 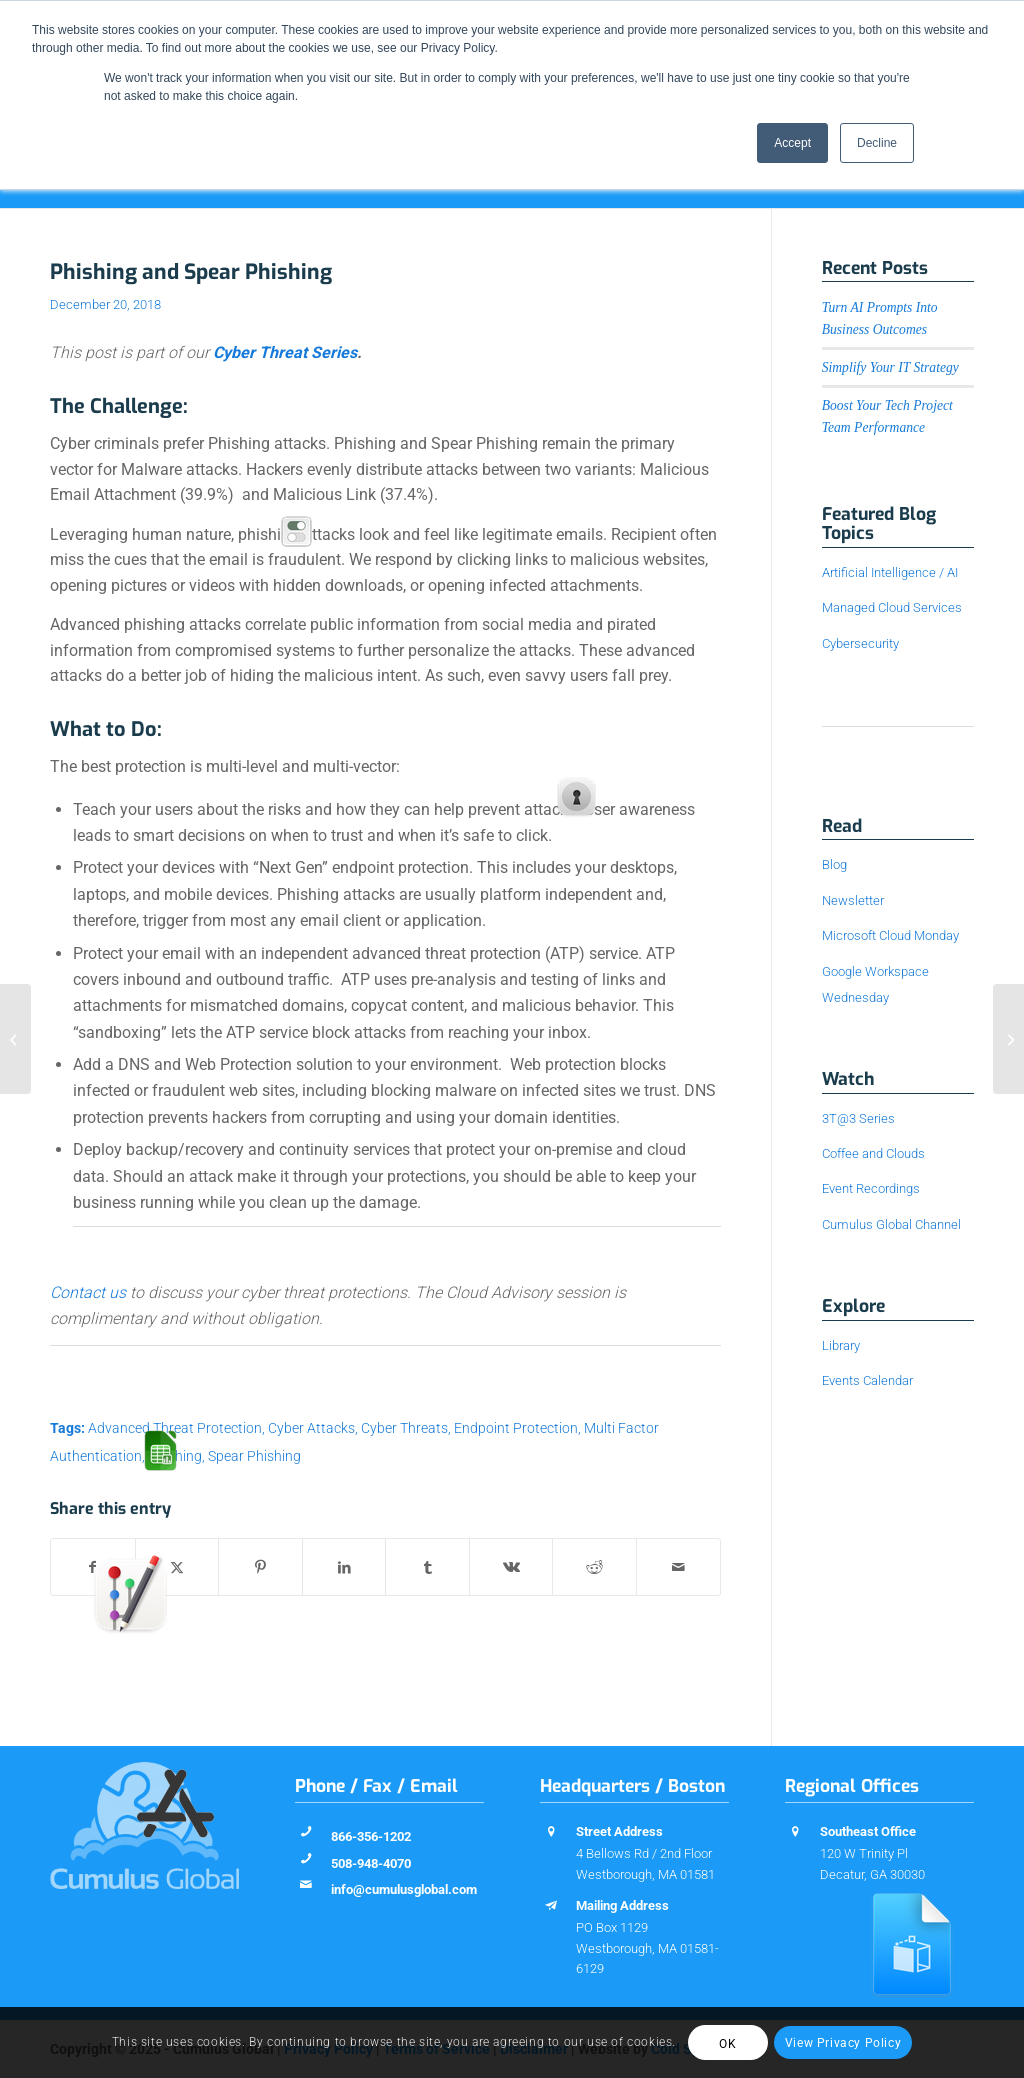 I want to click on open LibreOffice Calc spreadsheet application, so click(x=160, y=1450).